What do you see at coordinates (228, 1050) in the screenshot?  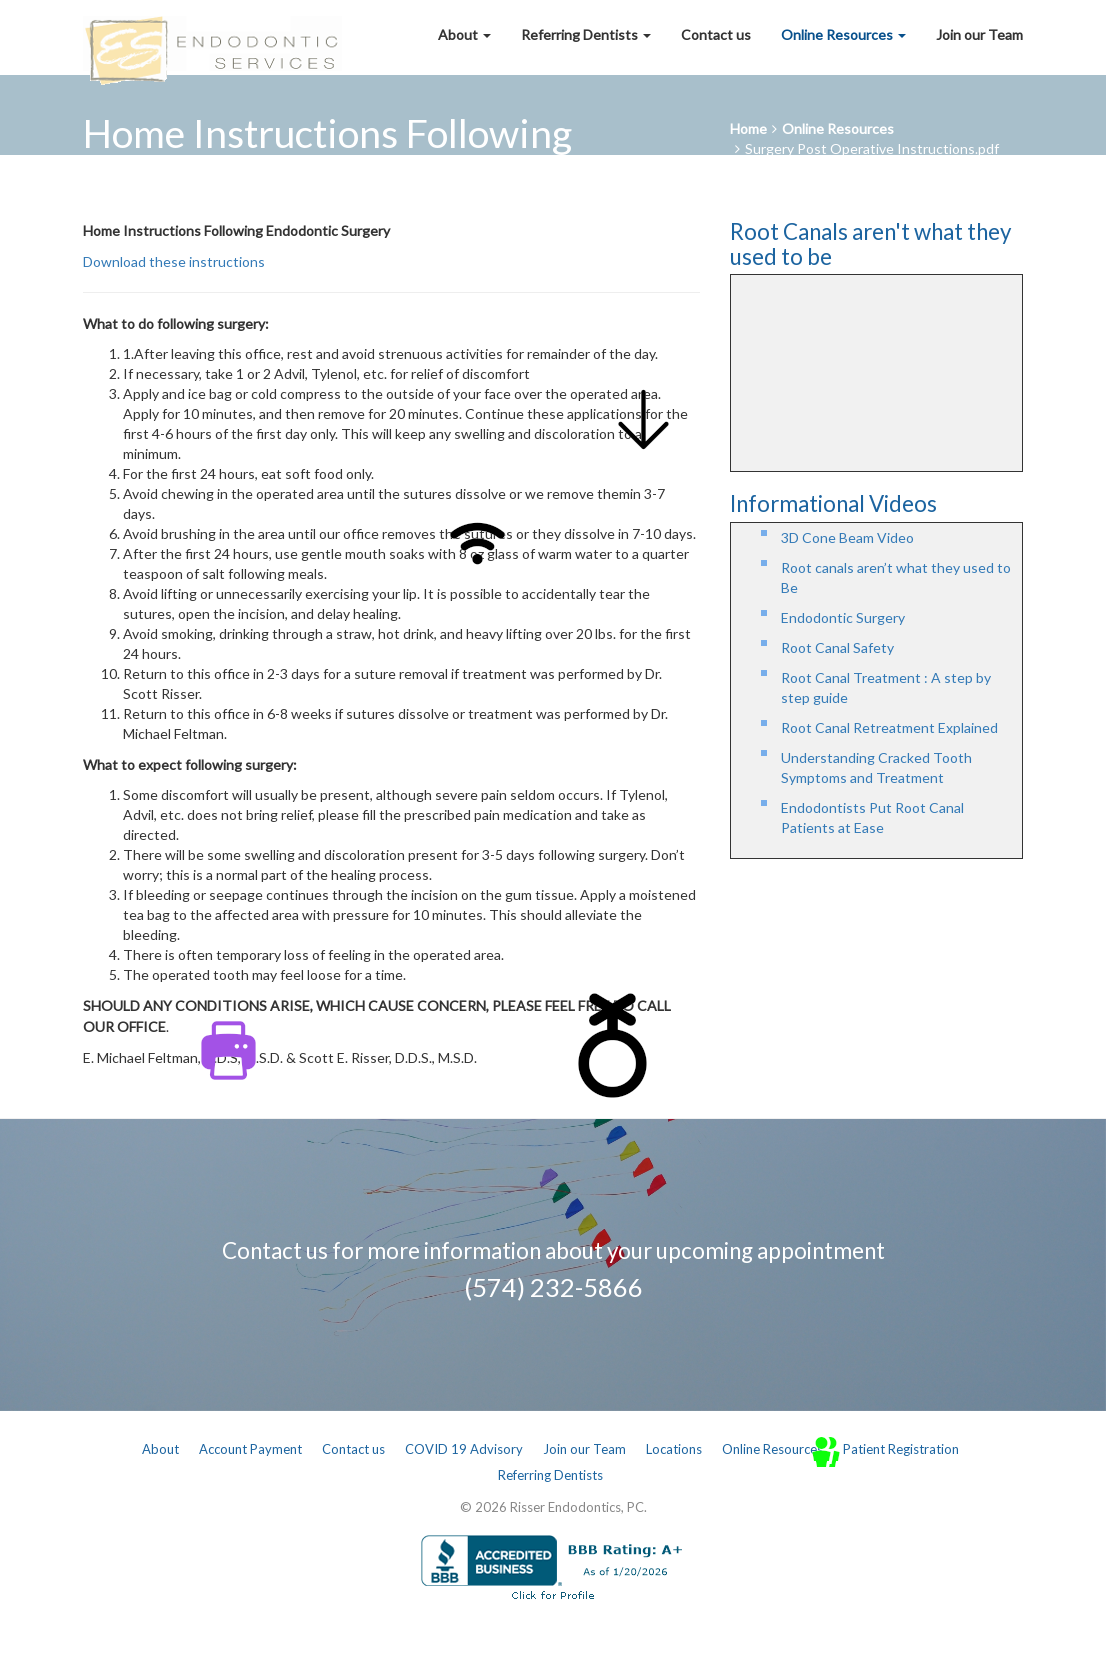 I see `print the current document` at bounding box center [228, 1050].